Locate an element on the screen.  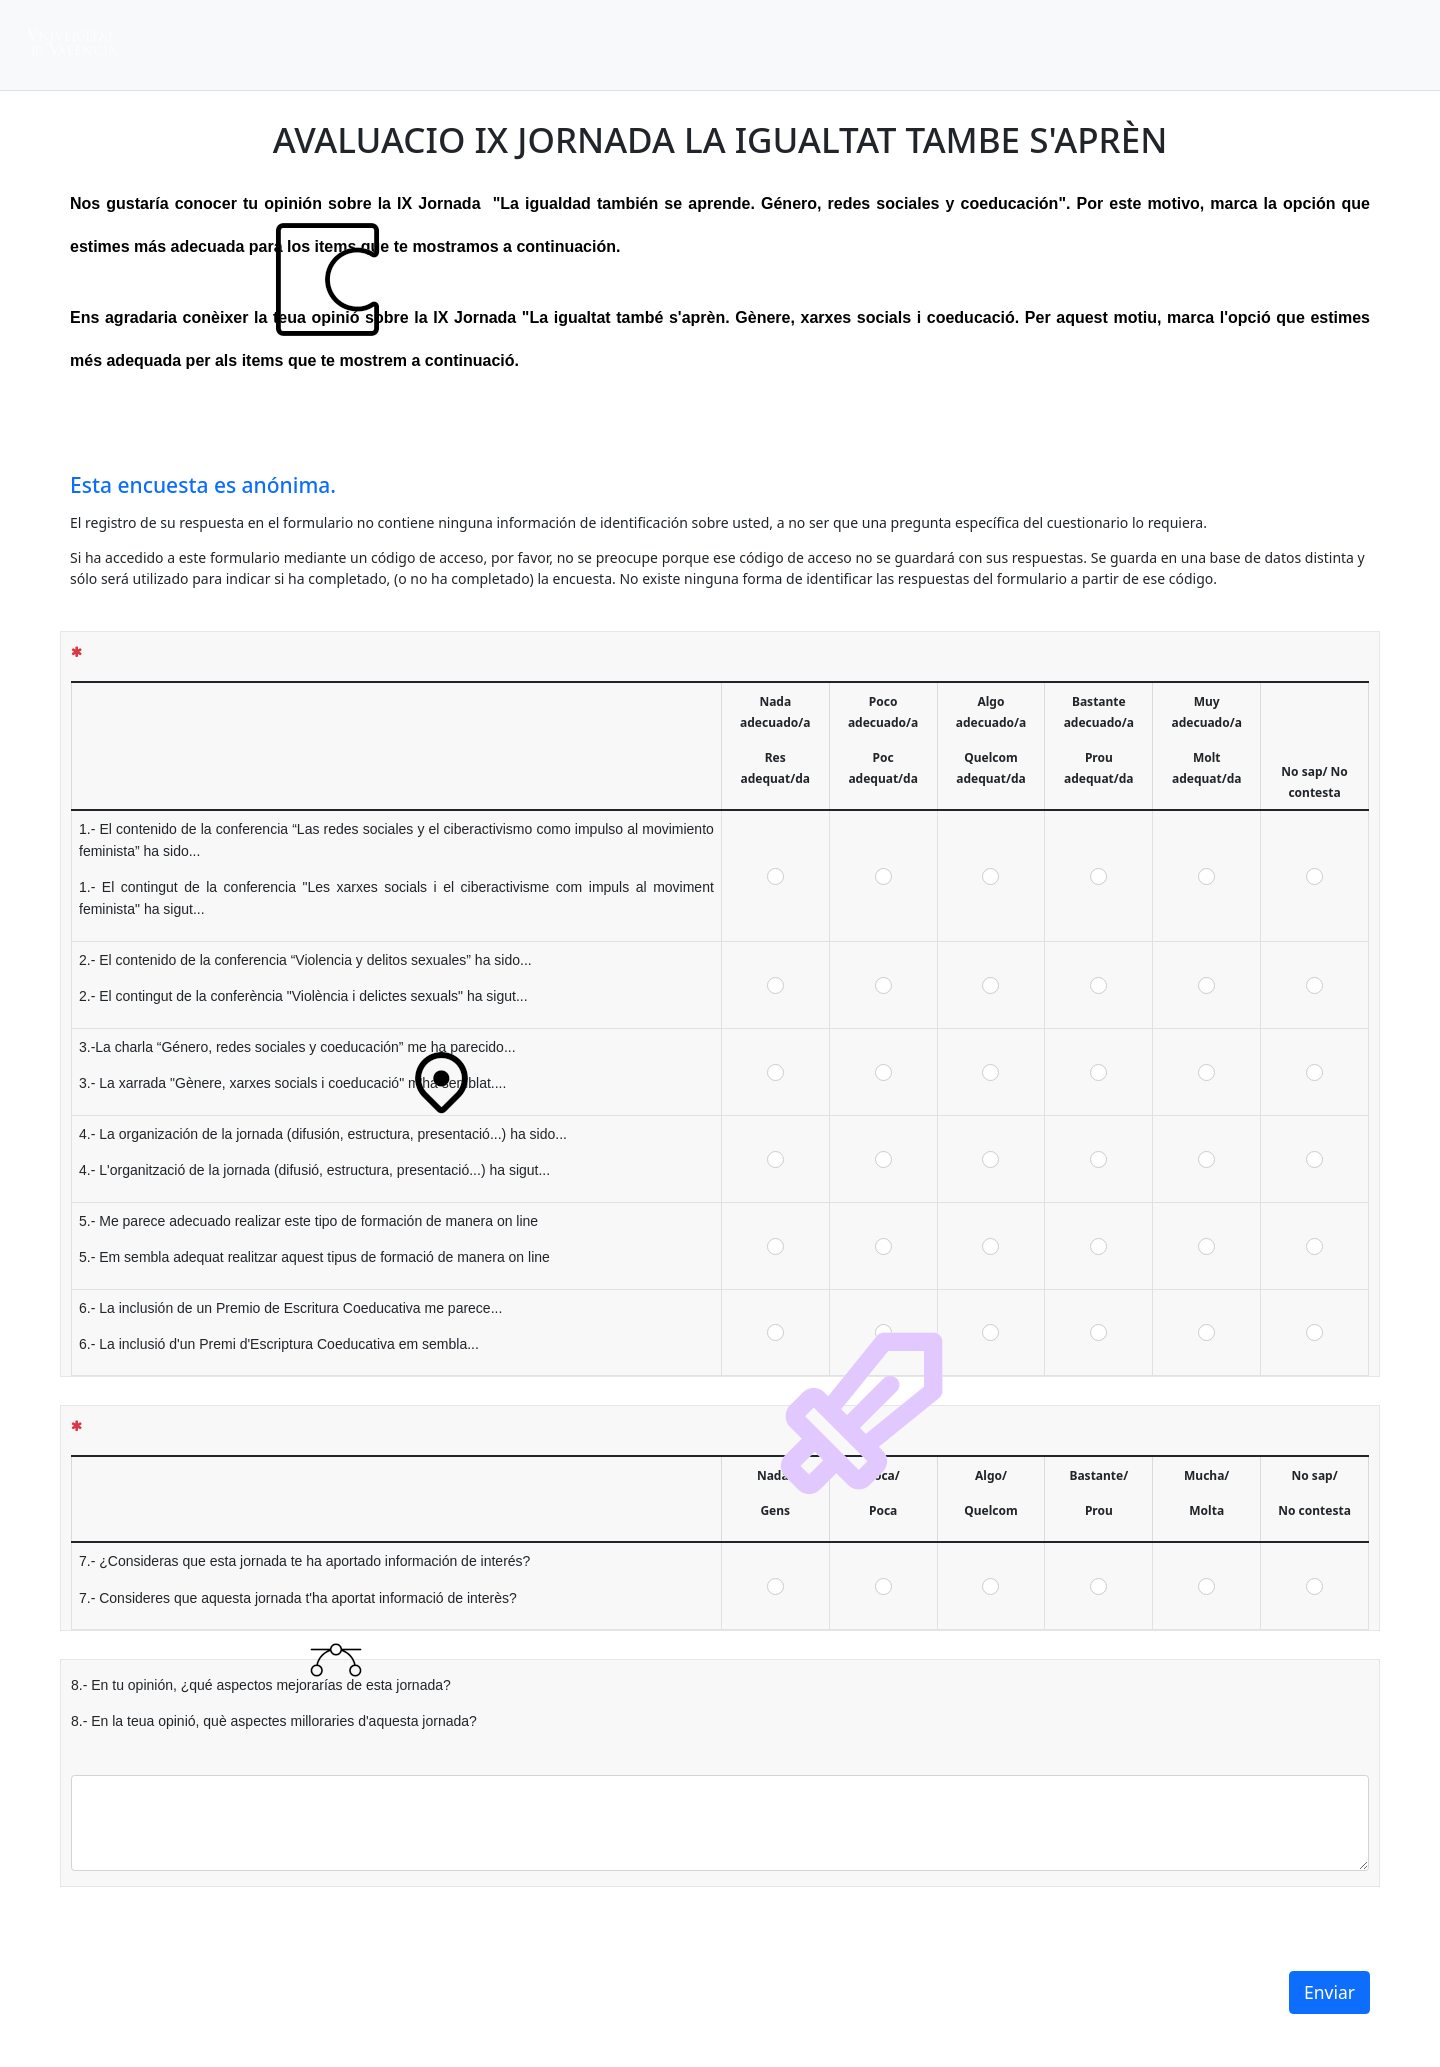
edit vector path or bezier curve is located at coordinates (336, 1660).